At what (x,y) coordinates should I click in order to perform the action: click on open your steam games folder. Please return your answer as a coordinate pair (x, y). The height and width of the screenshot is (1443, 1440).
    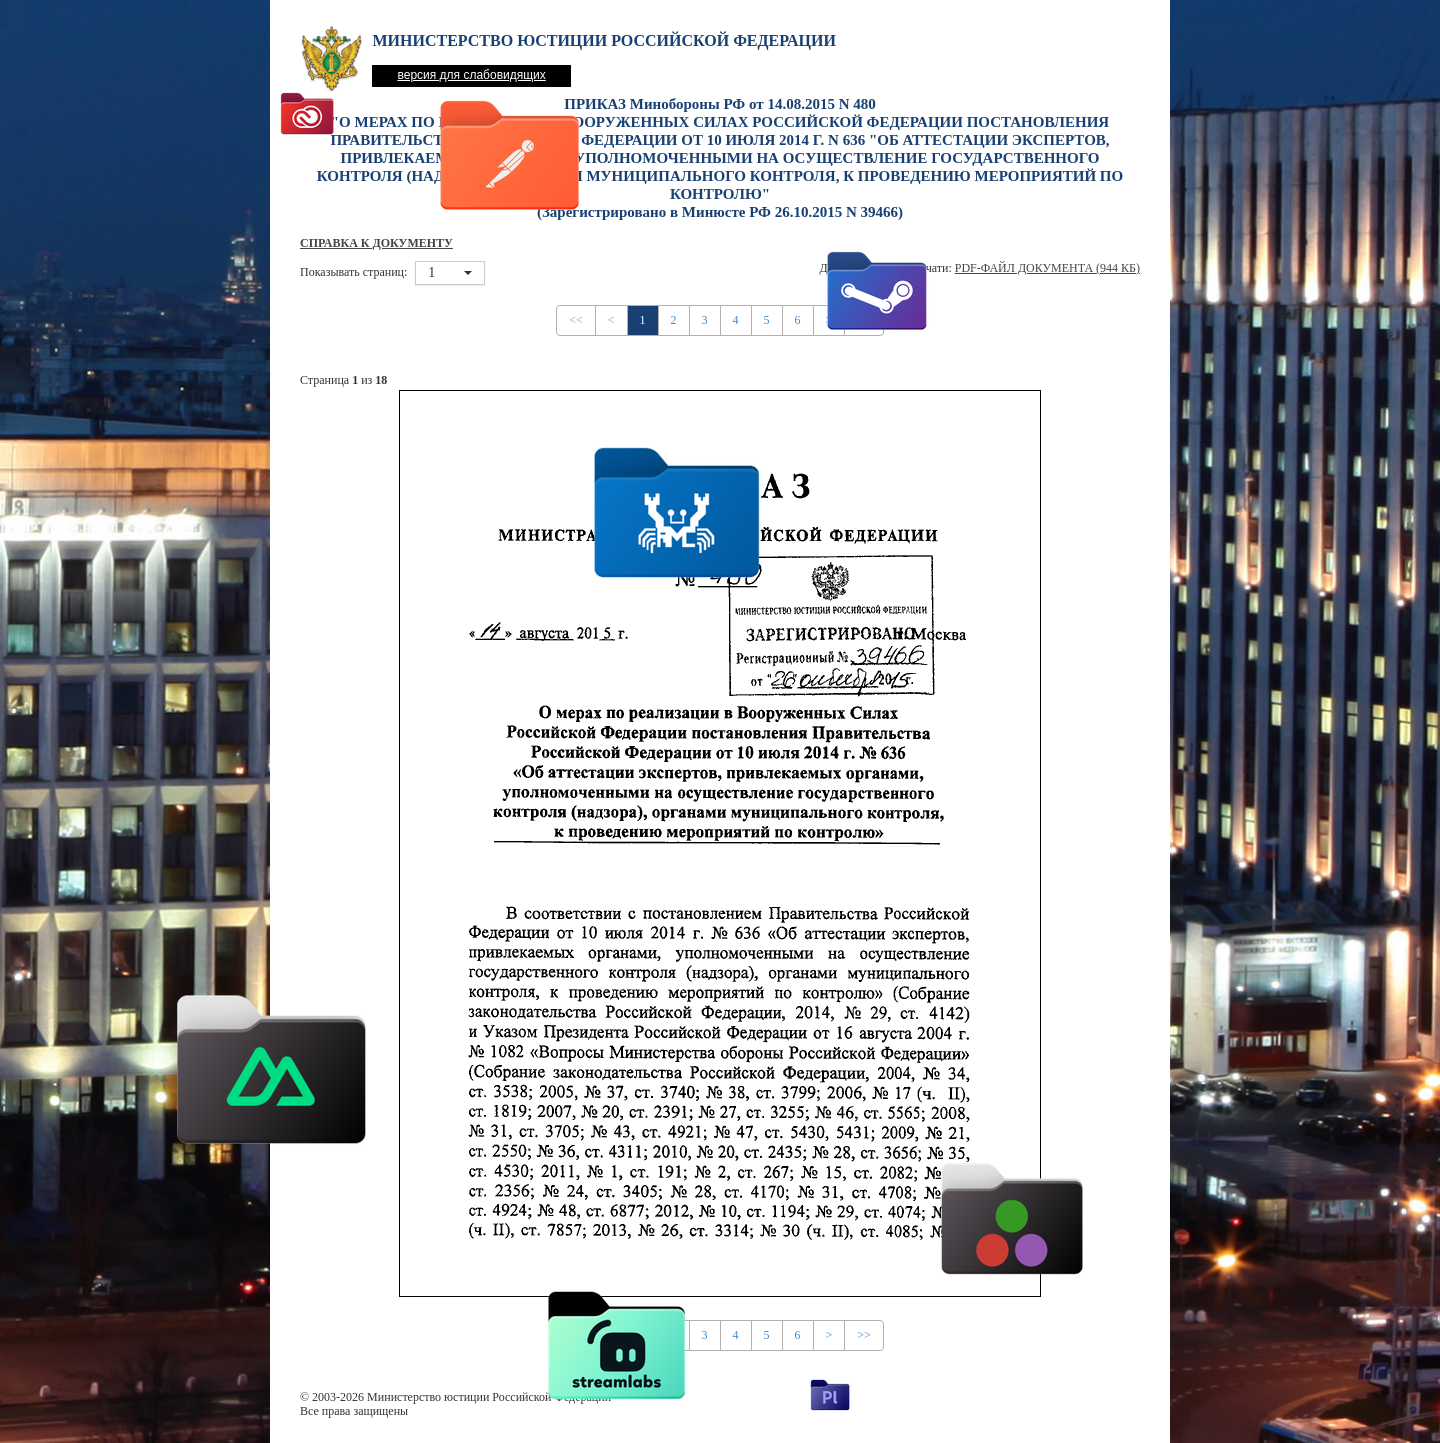
    Looking at the image, I should click on (876, 293).